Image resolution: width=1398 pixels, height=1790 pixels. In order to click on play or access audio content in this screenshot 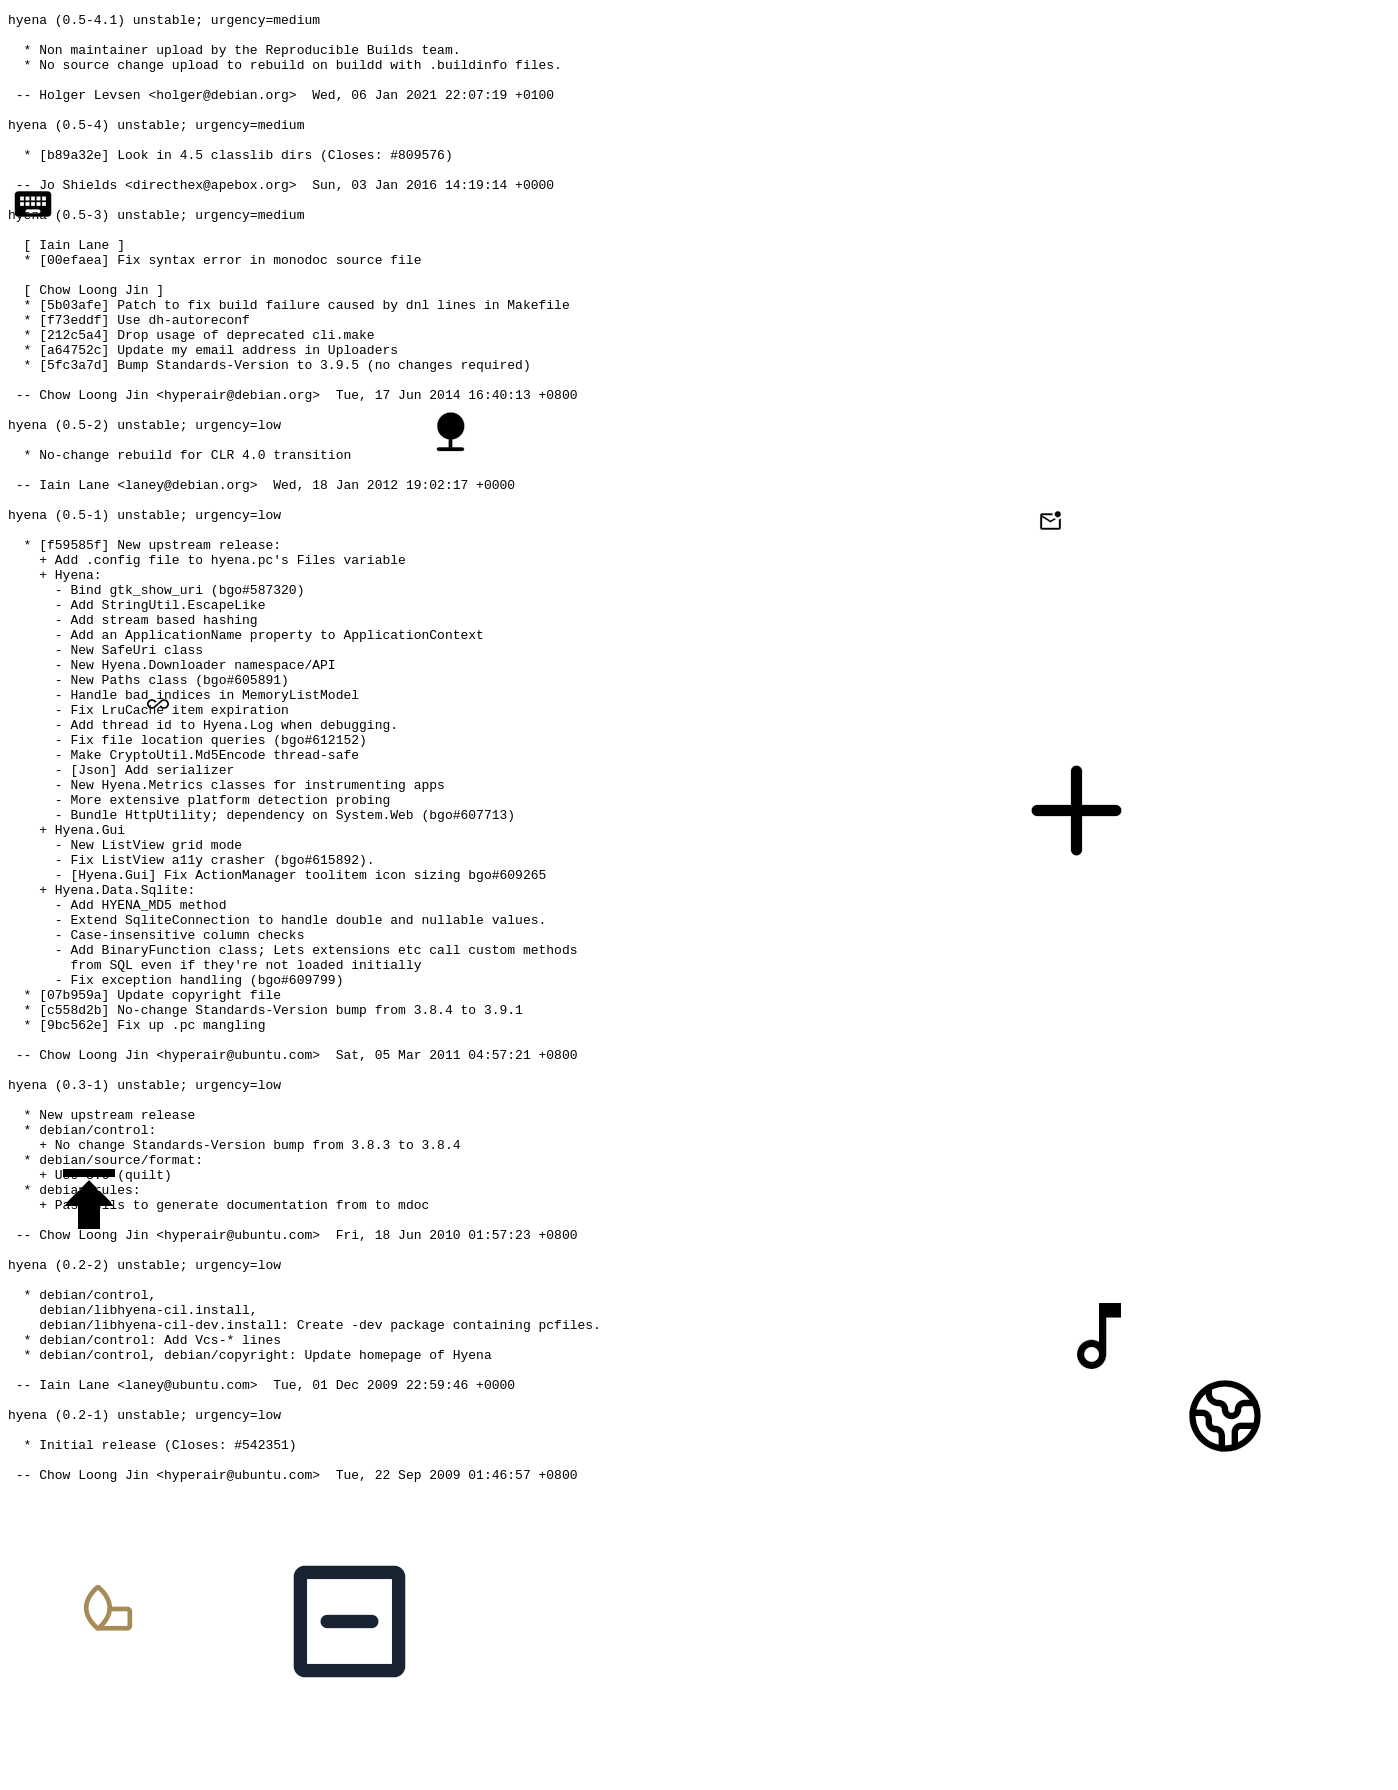, I will do `click(1099, 1336)`.